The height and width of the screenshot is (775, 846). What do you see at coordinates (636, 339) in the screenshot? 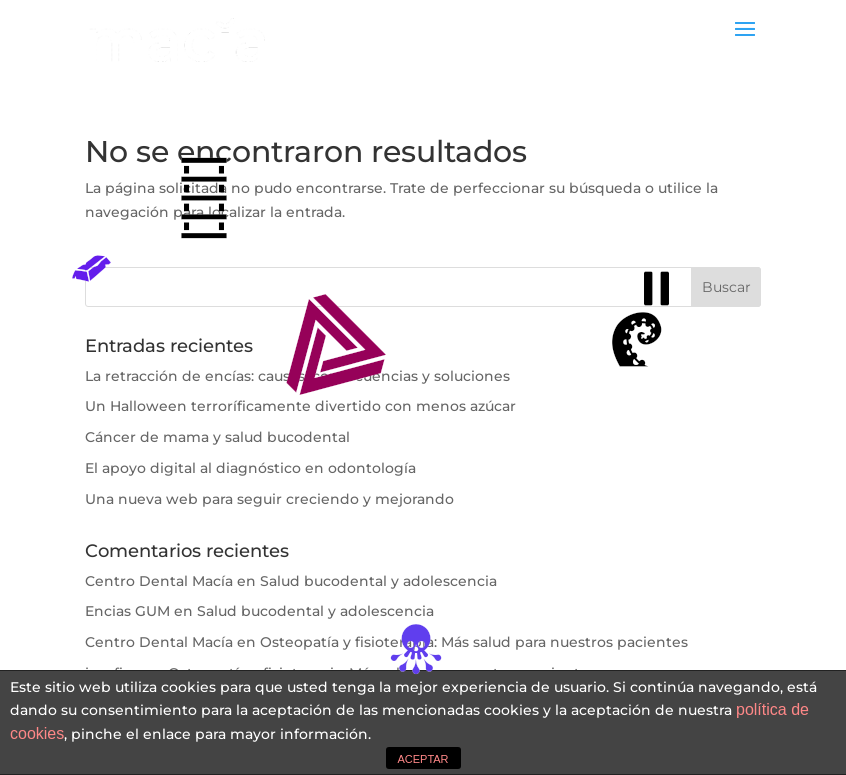
I see `indicates a sea creature or ocean-themed game element` at bounding box center [636, 339].